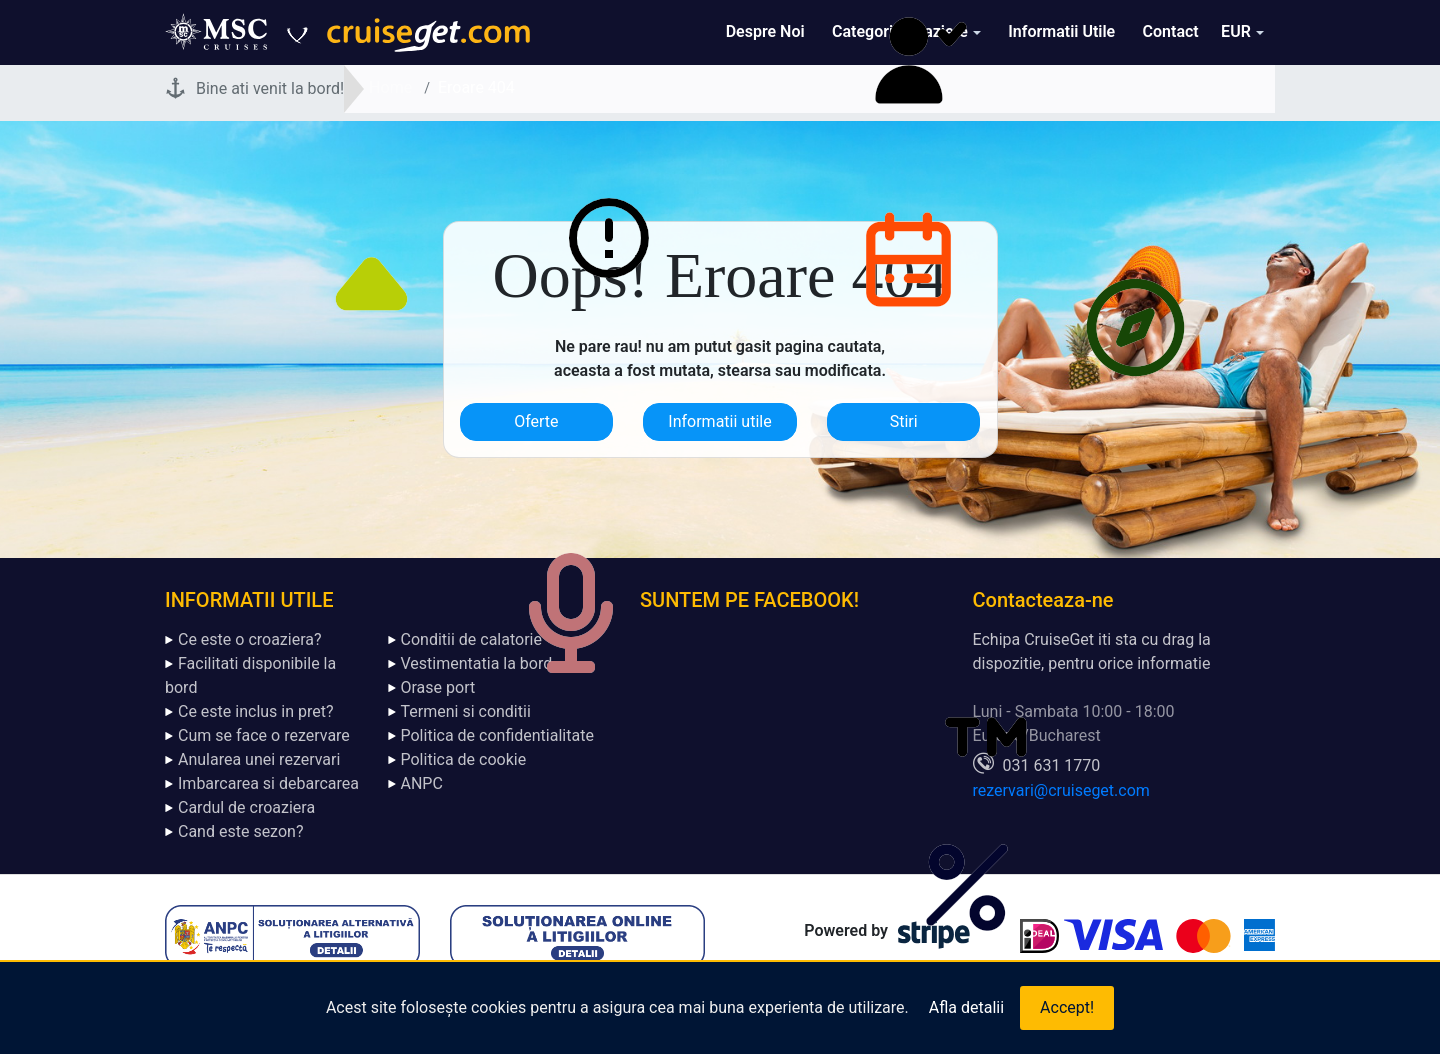 The height and width of the screenshot is (1054, 1440). Describe the element at coordinates (371, 286) in the screenshot. I see `scroll to top of page` at that location.